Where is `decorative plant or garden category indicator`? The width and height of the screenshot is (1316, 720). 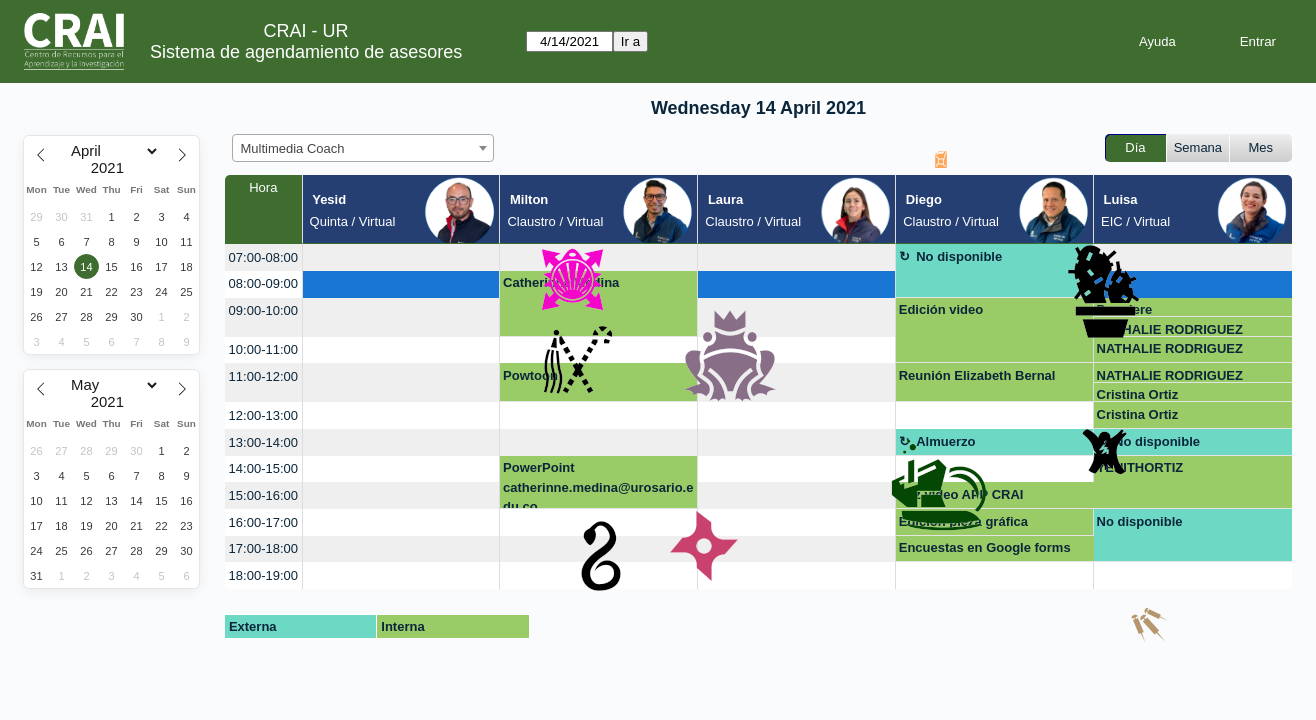 decorative plant or garden category indicator is located at coordinates (1105, 291).